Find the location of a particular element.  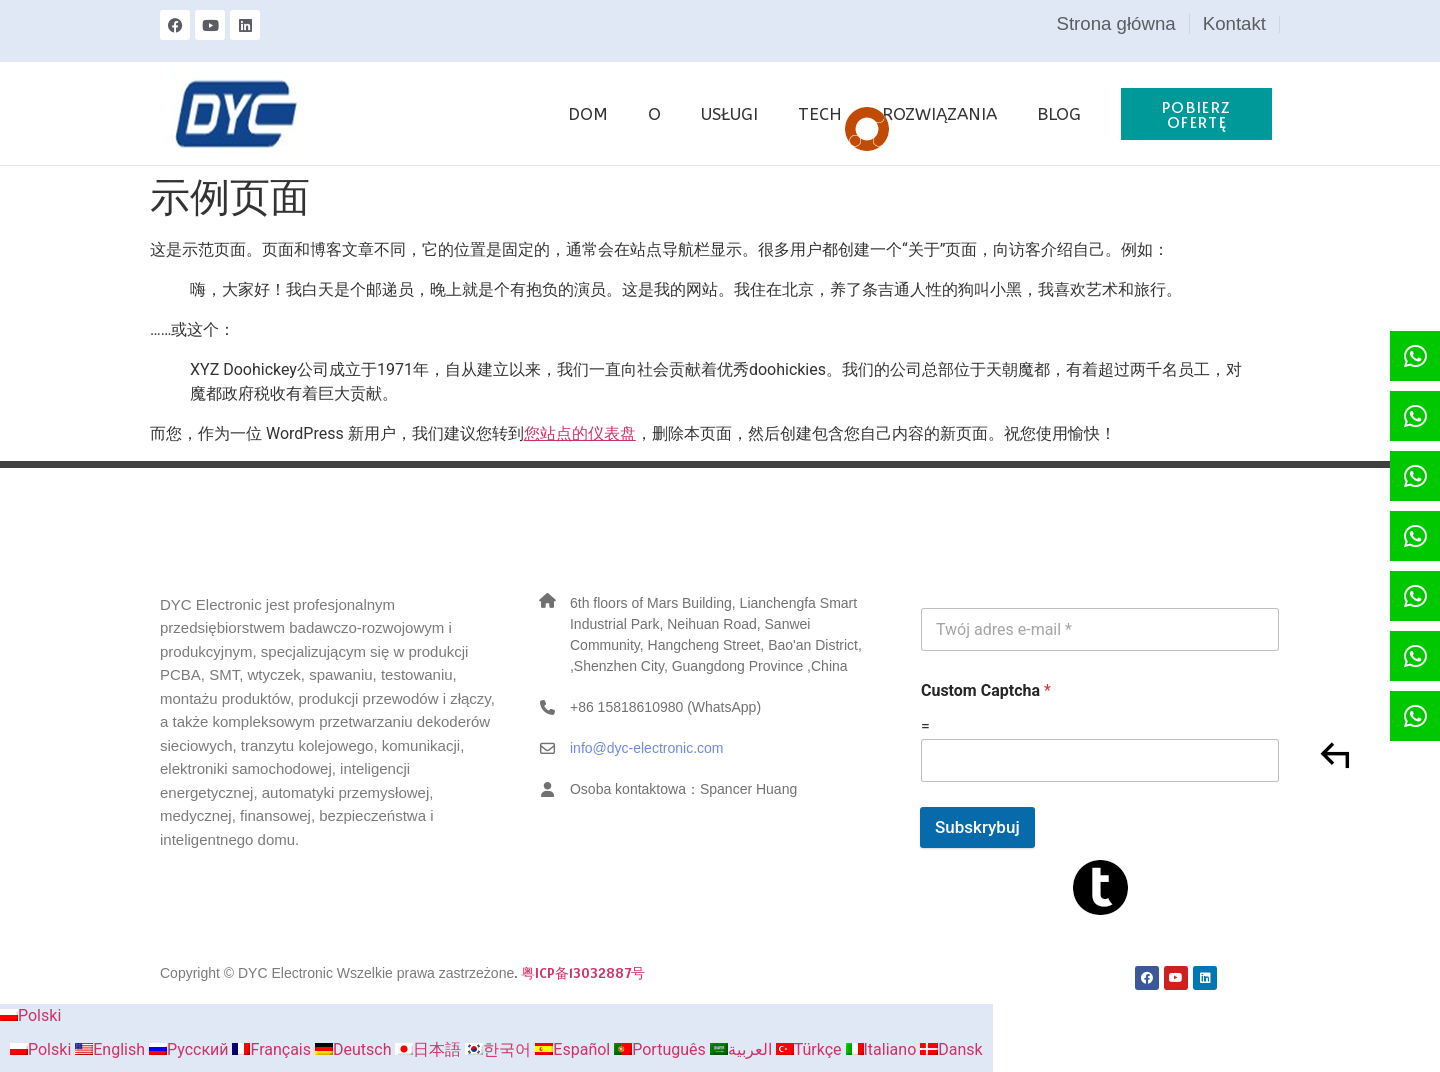

reply to a message is located at coordinates (1336, 755).